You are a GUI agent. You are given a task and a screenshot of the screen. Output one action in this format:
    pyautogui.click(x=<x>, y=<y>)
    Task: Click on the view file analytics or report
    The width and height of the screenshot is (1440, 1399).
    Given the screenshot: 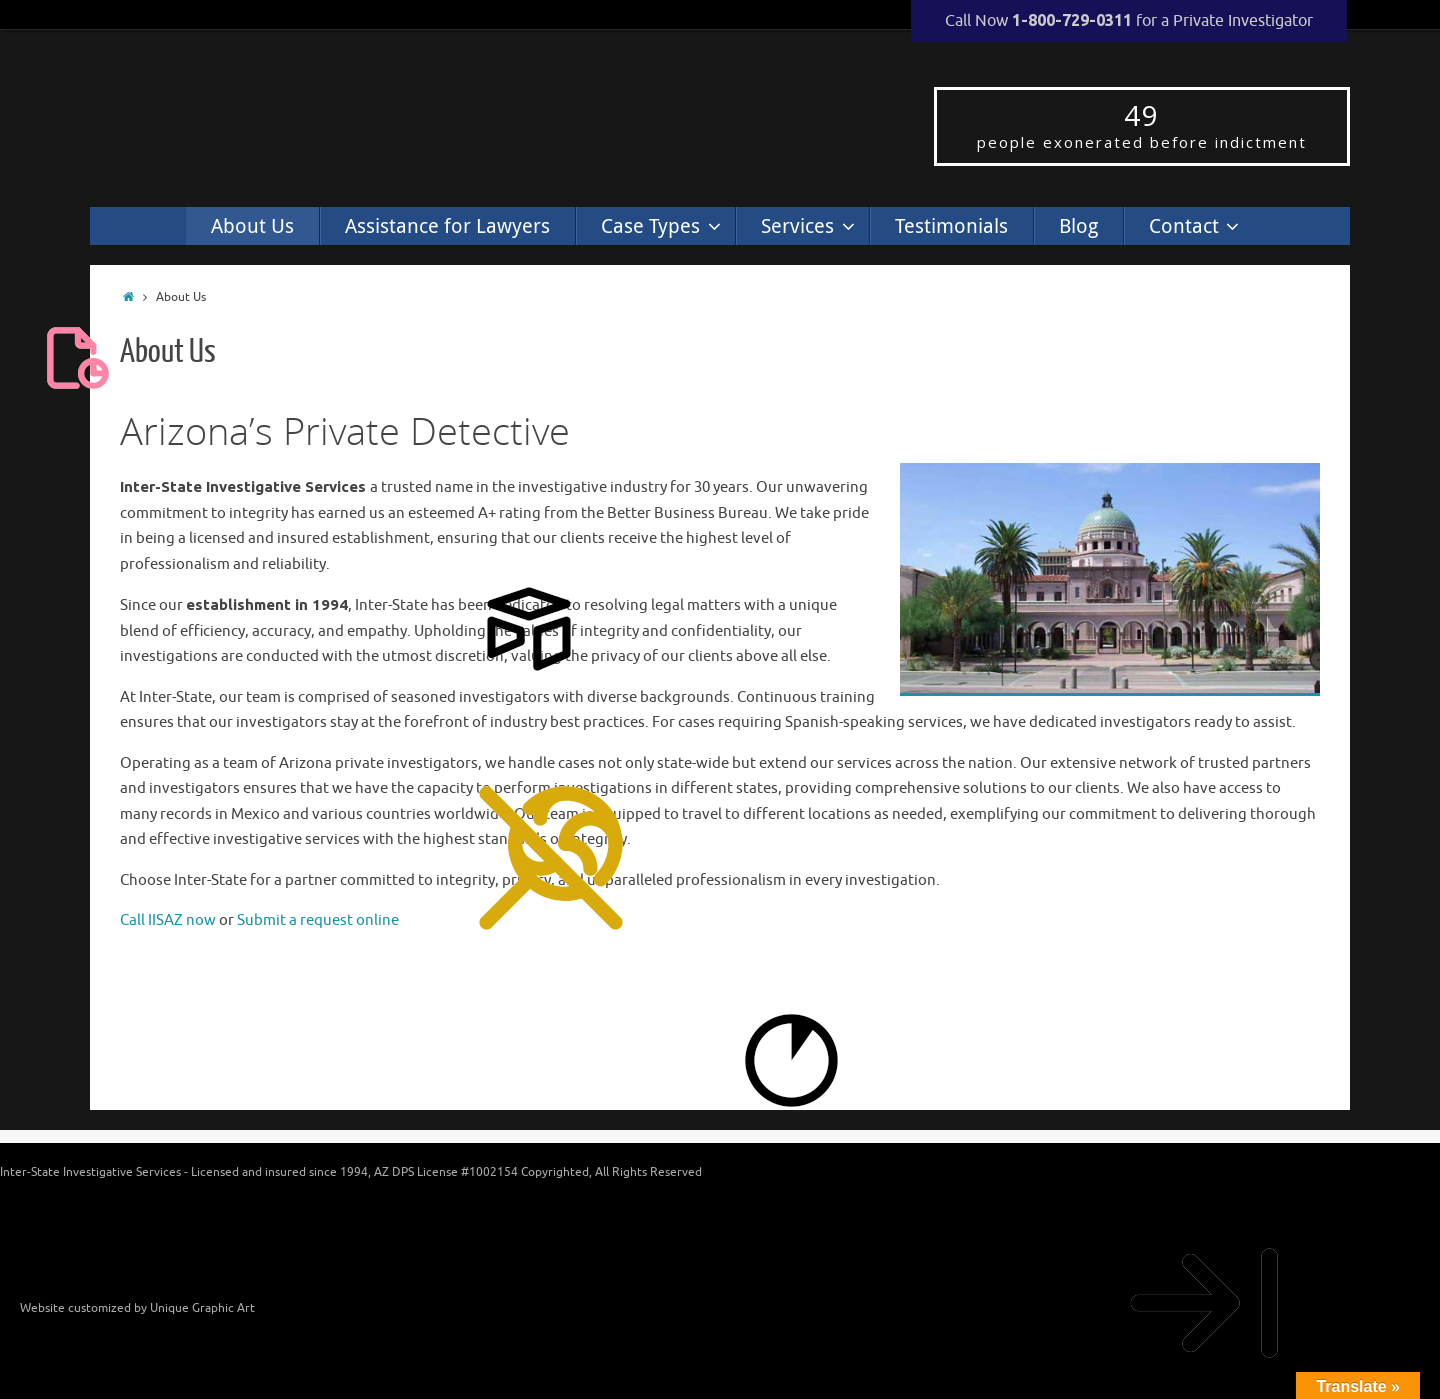 What is the action you would take?
    pyautogui.click(x=78, y=358)
    